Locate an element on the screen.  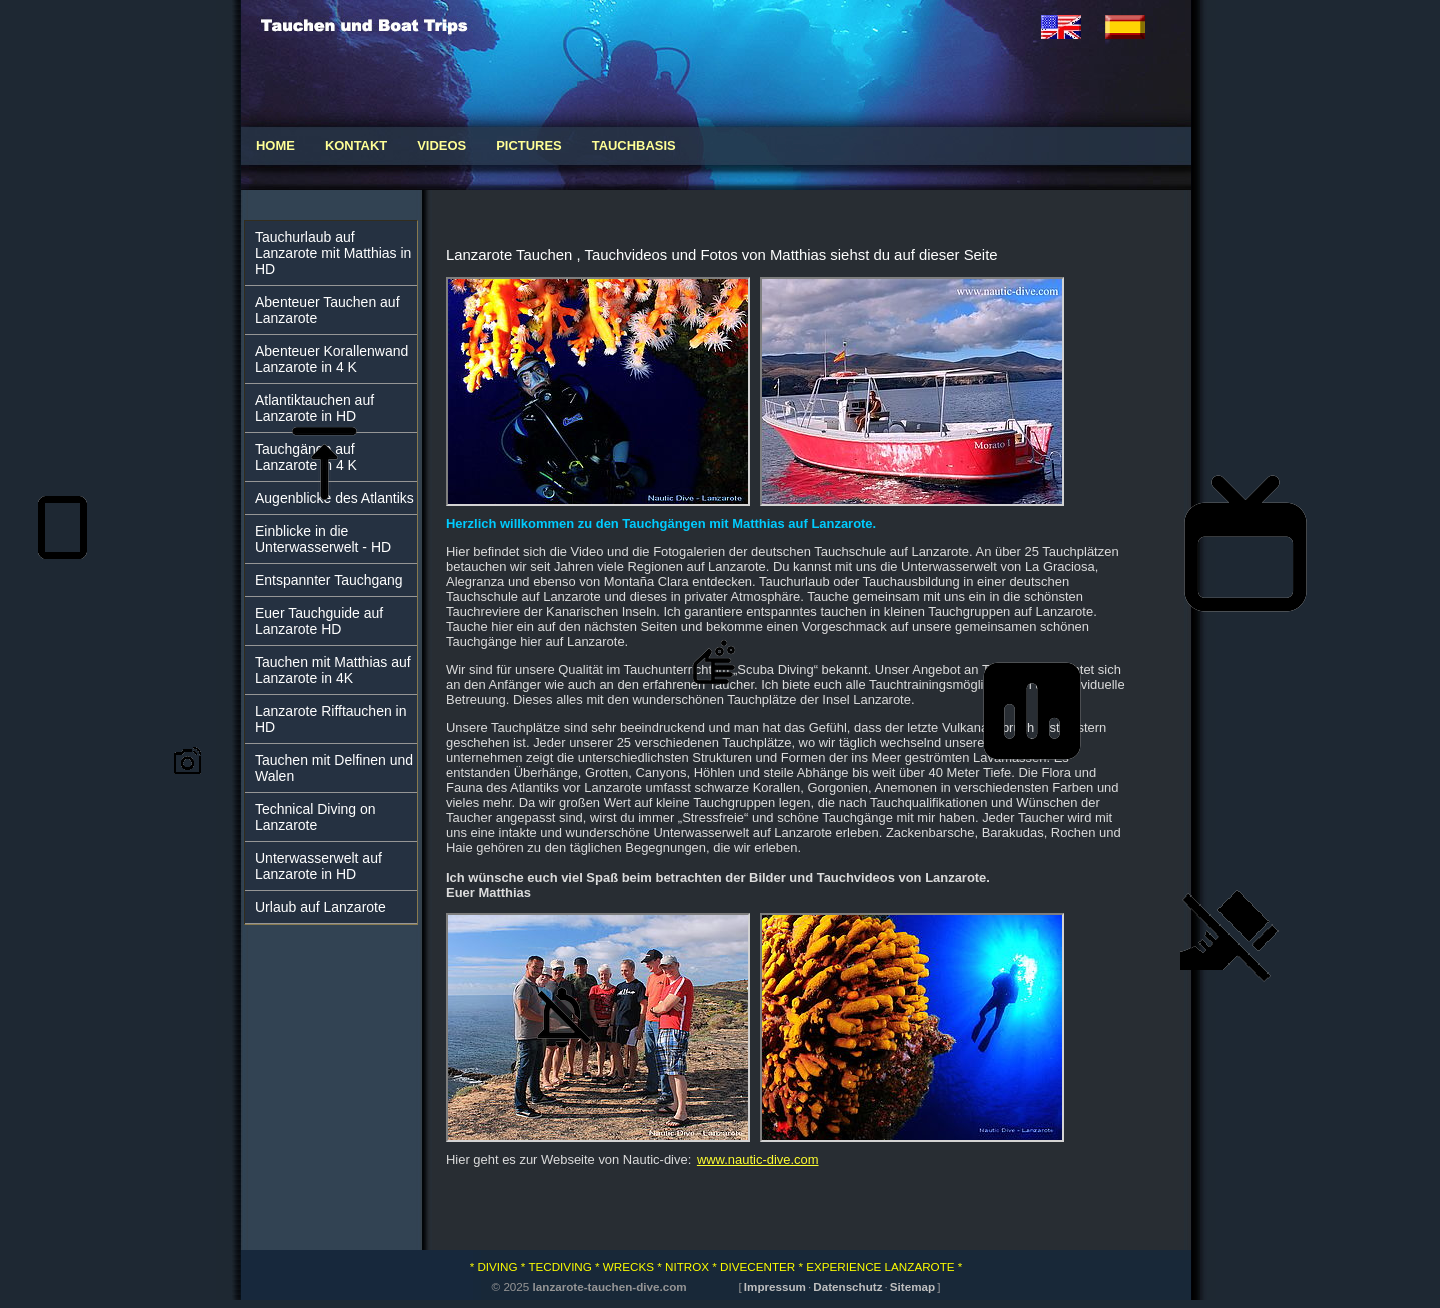
connect to a wireless or external camera is located at coordinates (187, 760).